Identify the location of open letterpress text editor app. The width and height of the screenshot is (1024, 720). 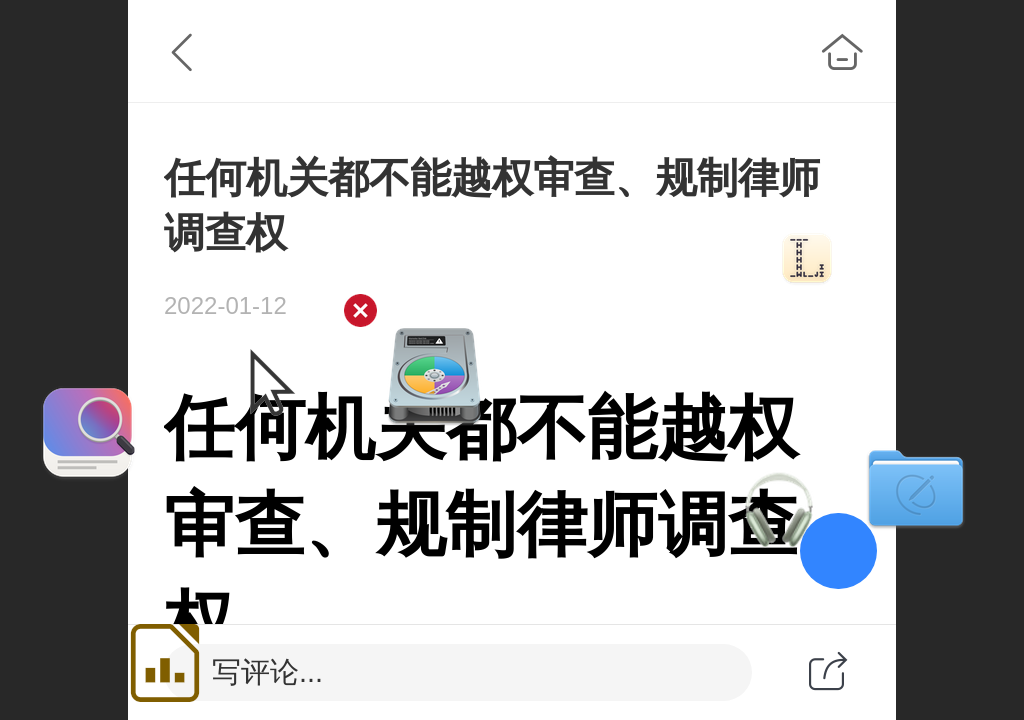
(807, 258).